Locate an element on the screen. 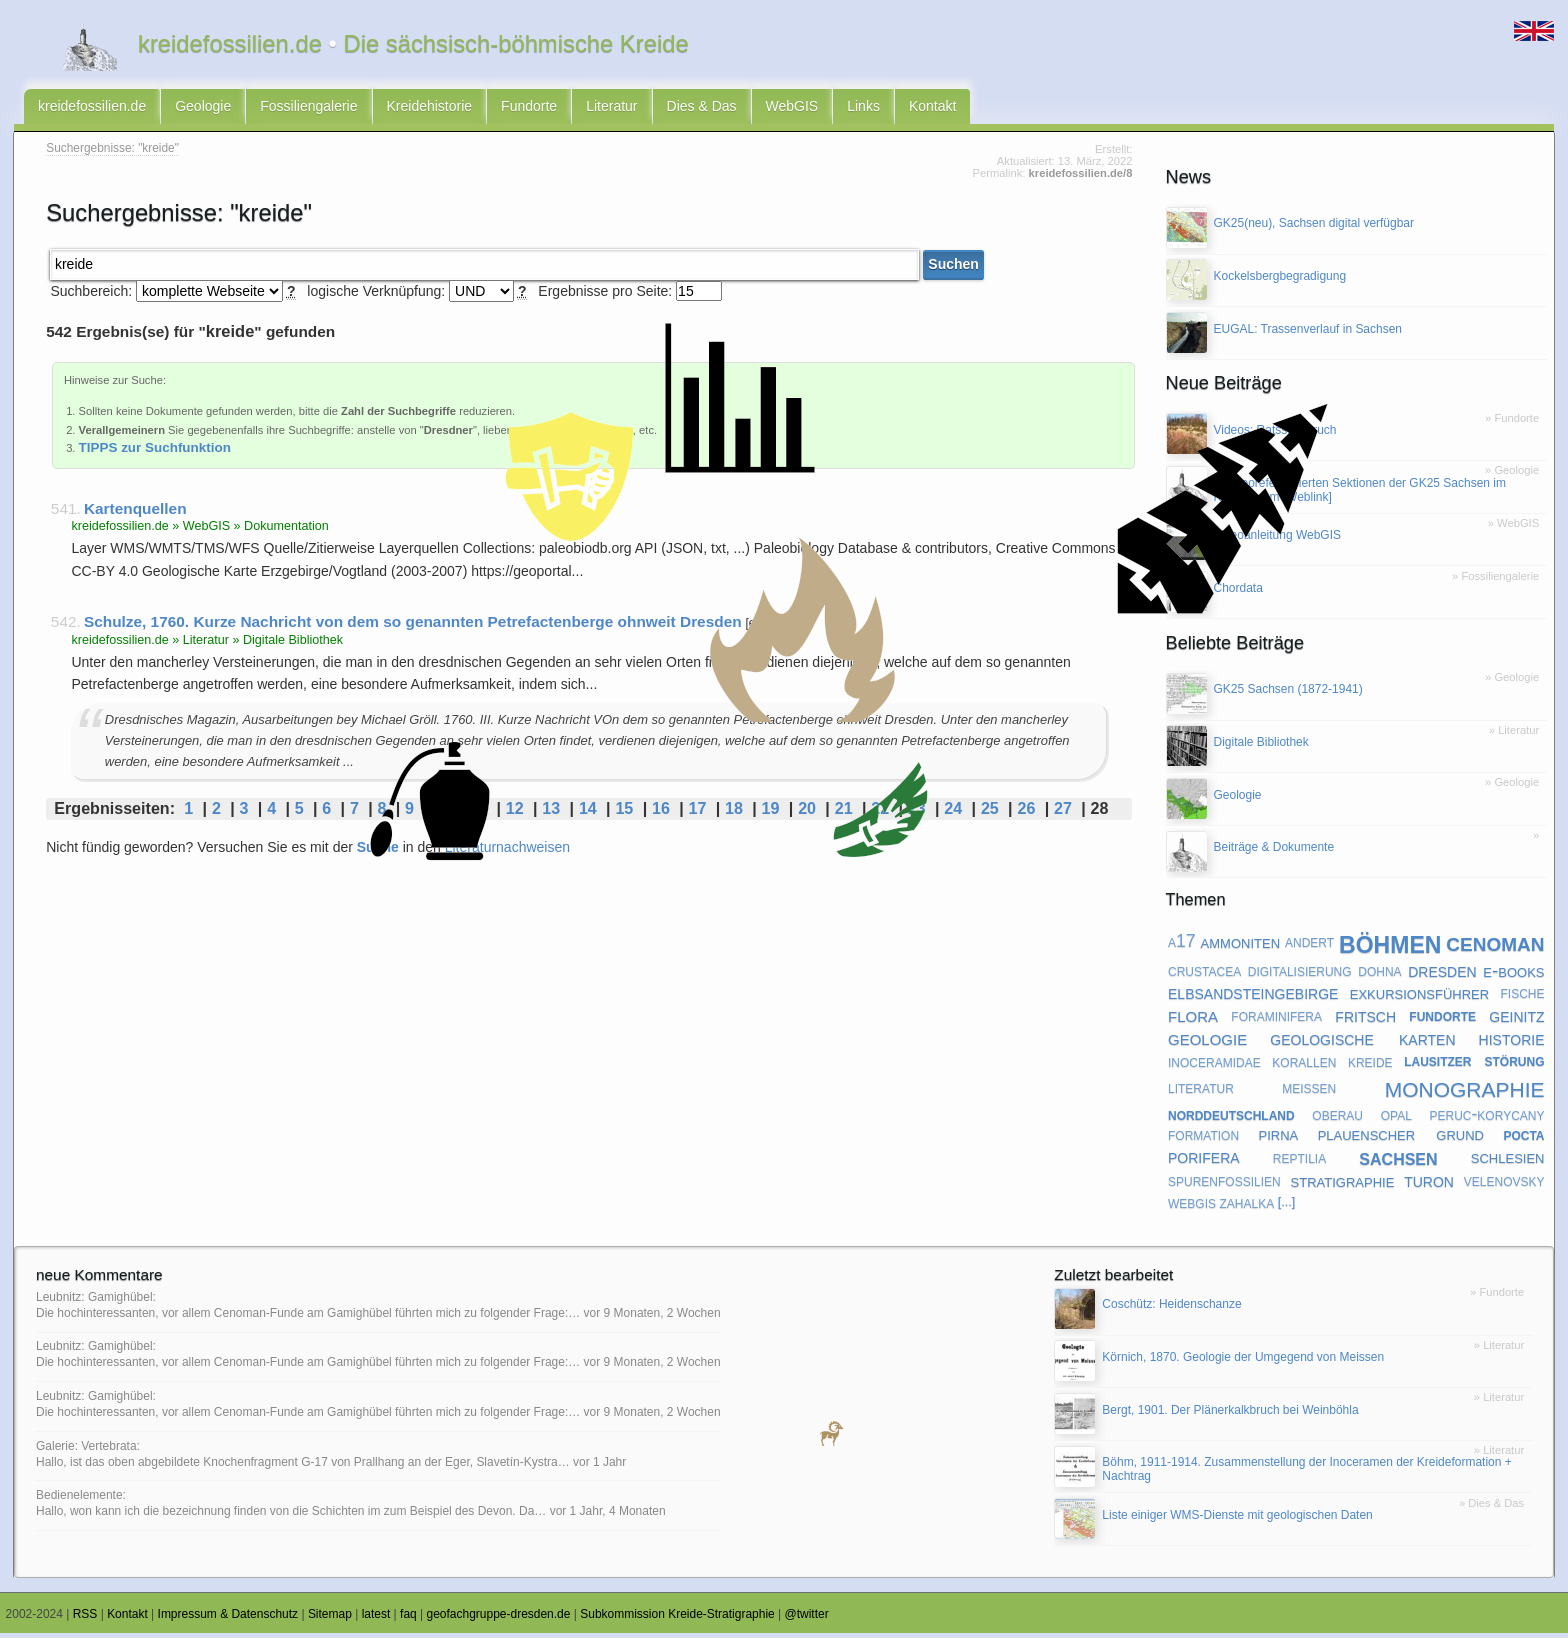 This screenshot has width=1568, height=1638. browse fragrance or perfume items is located at coordinates (430, 801).